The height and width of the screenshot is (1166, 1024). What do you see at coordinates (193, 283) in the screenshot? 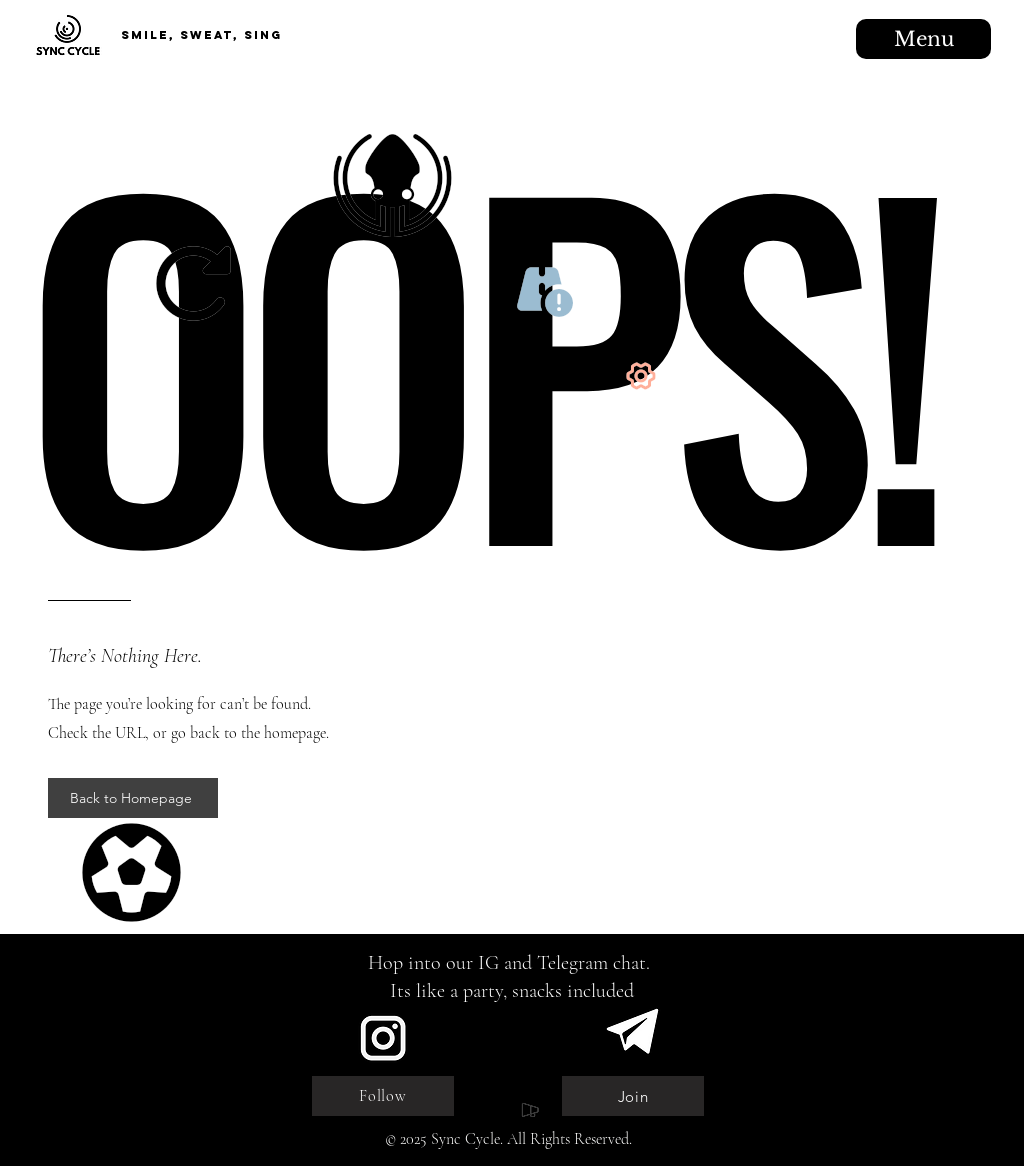
I see `redo the last undone action` at bounding box center [193, 283].